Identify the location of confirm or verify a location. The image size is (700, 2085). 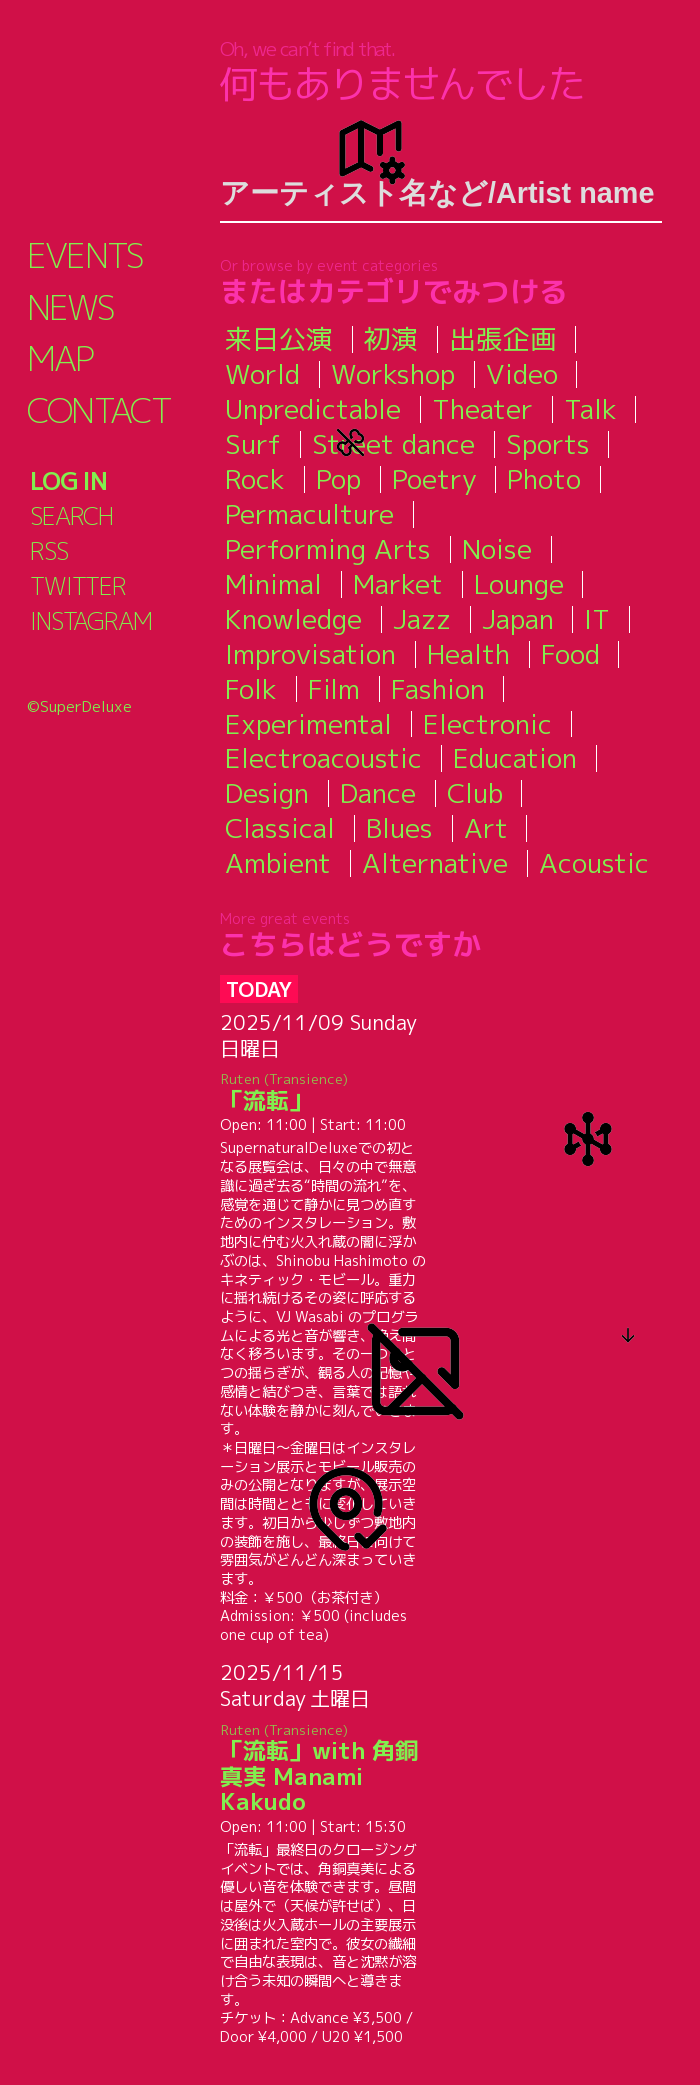
(346, 1508).